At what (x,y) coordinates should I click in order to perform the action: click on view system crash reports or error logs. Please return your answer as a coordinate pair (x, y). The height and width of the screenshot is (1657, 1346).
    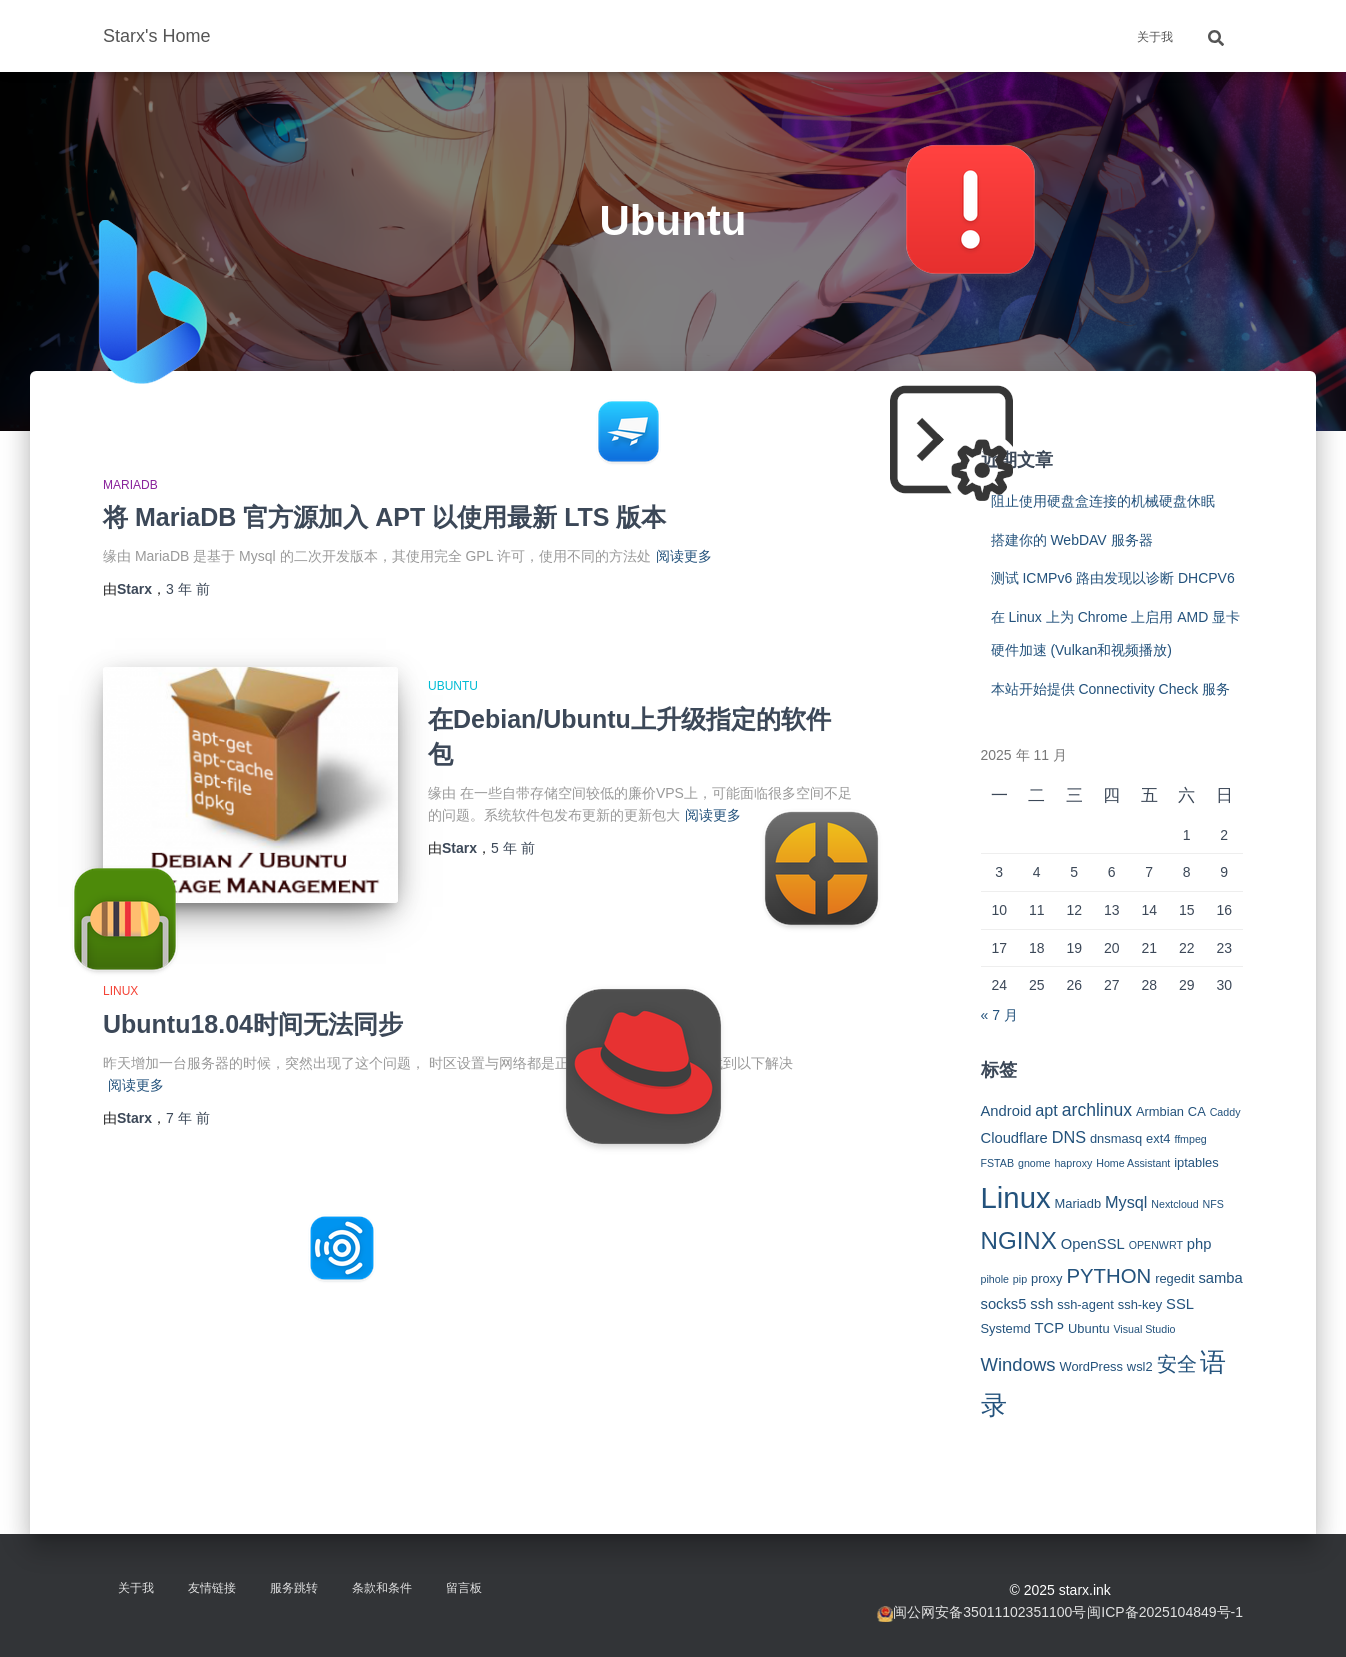
    Looking at the image, I should click on (970, 209).